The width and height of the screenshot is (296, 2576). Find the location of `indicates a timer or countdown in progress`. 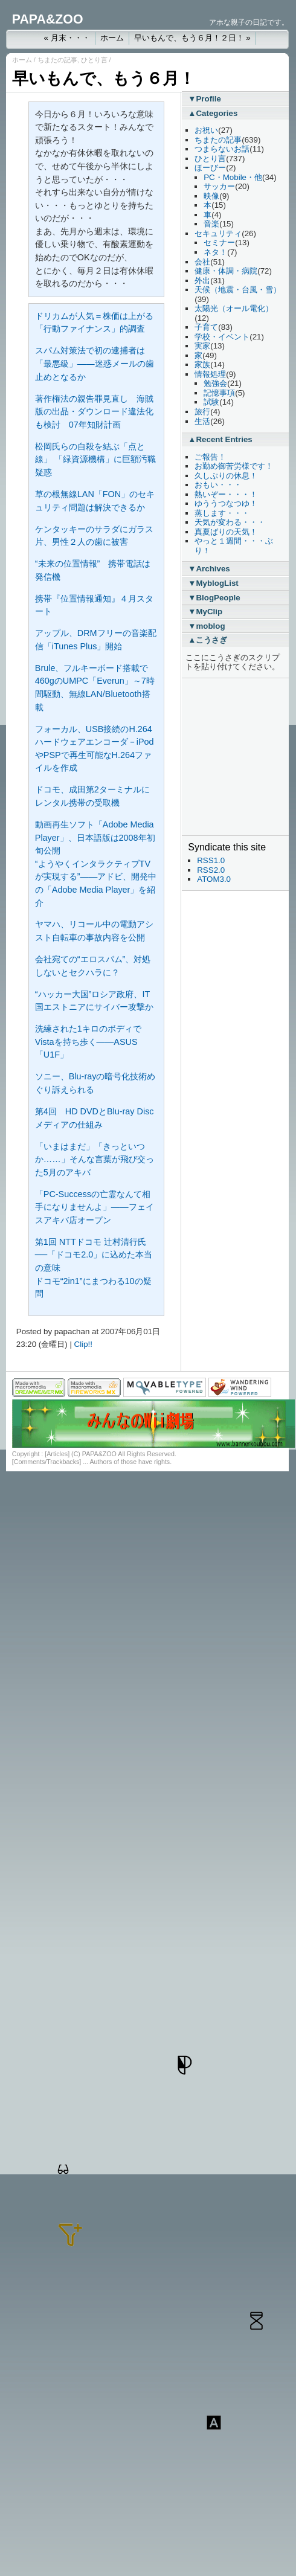

indicates a timer or countdown in progress is located at coordinates (256, 2321).